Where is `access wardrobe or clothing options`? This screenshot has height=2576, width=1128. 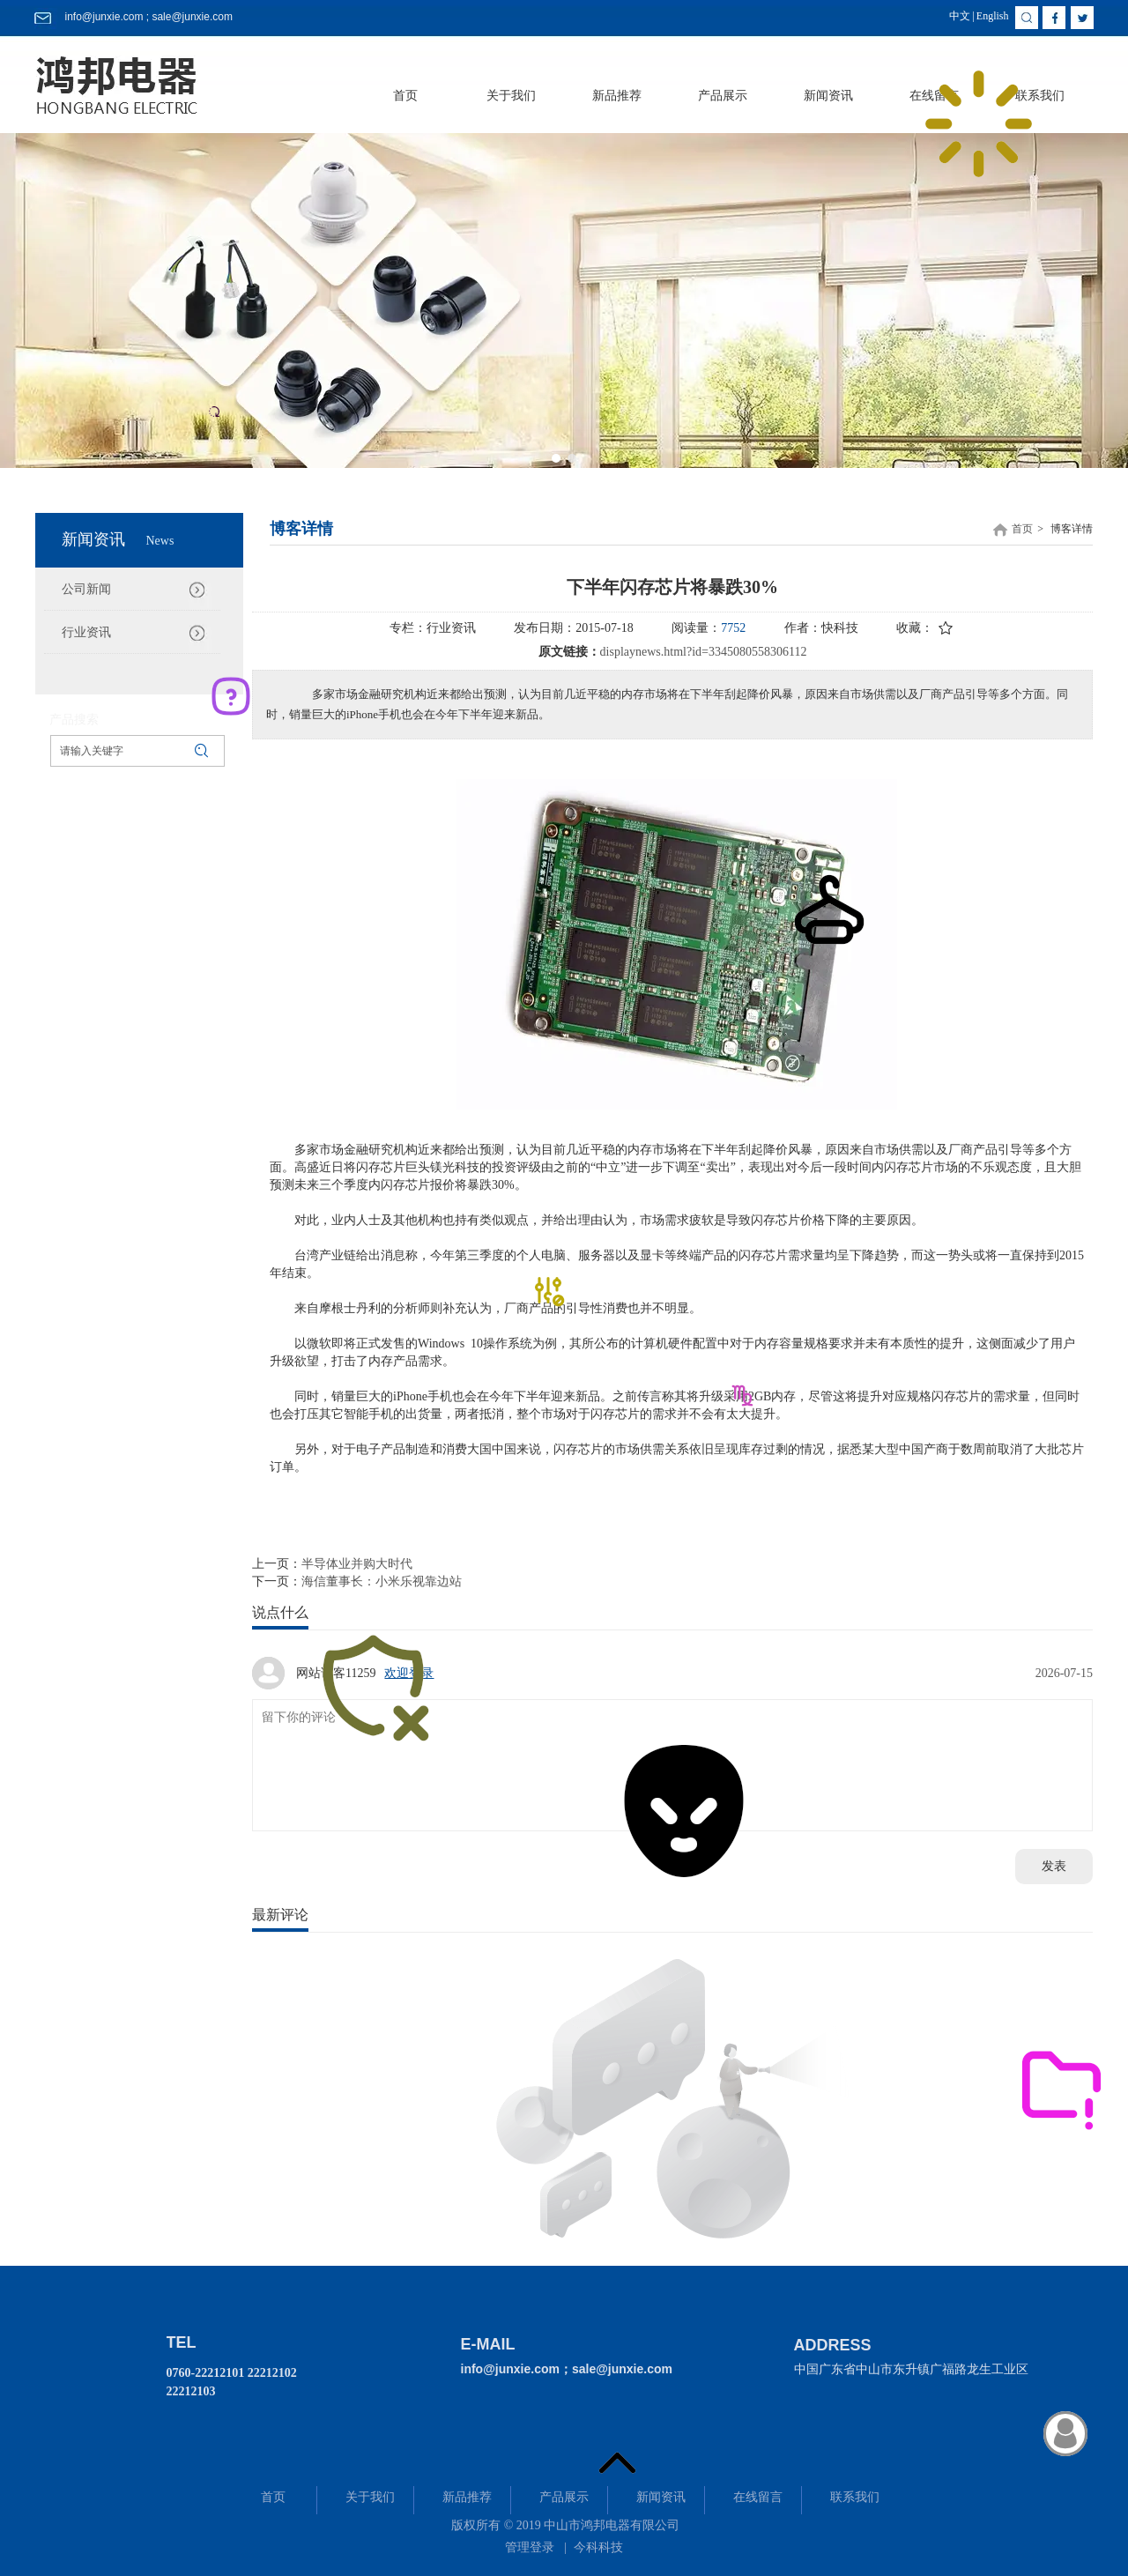
access wardrobe or clothing options is located at coordinates (829, 909).